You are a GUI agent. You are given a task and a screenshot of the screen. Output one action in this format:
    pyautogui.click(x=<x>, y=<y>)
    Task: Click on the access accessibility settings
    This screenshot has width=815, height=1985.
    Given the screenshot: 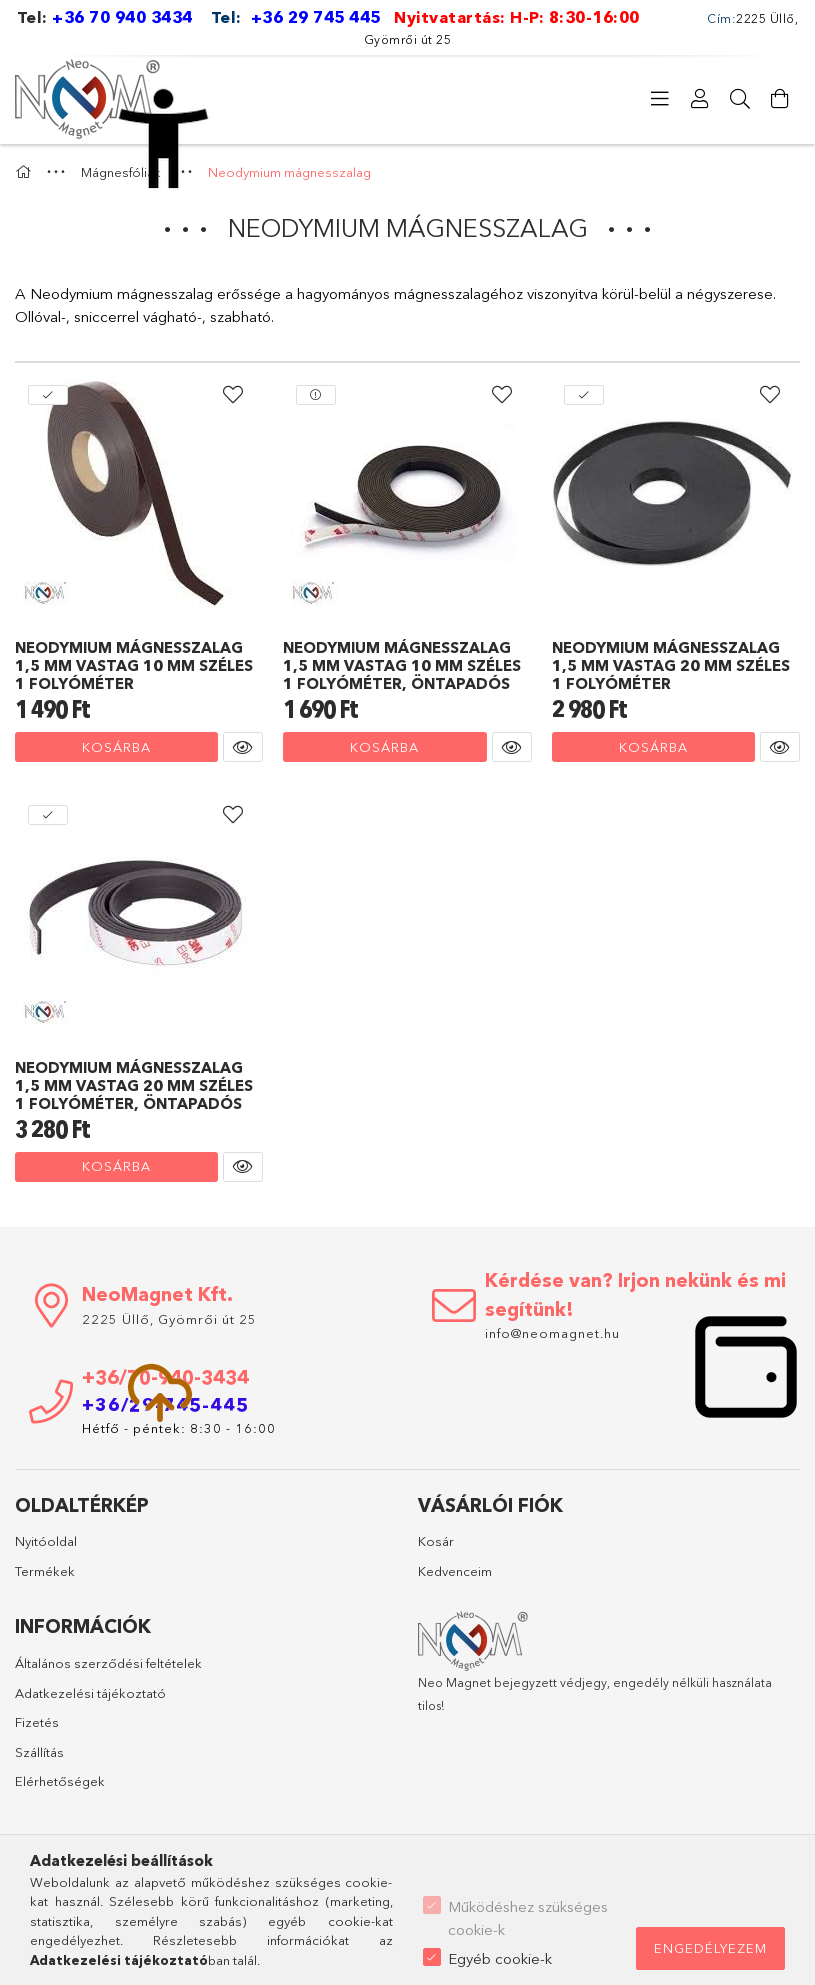 What is the action you would take?
    pyautogui.click(x=163, y=138)
    